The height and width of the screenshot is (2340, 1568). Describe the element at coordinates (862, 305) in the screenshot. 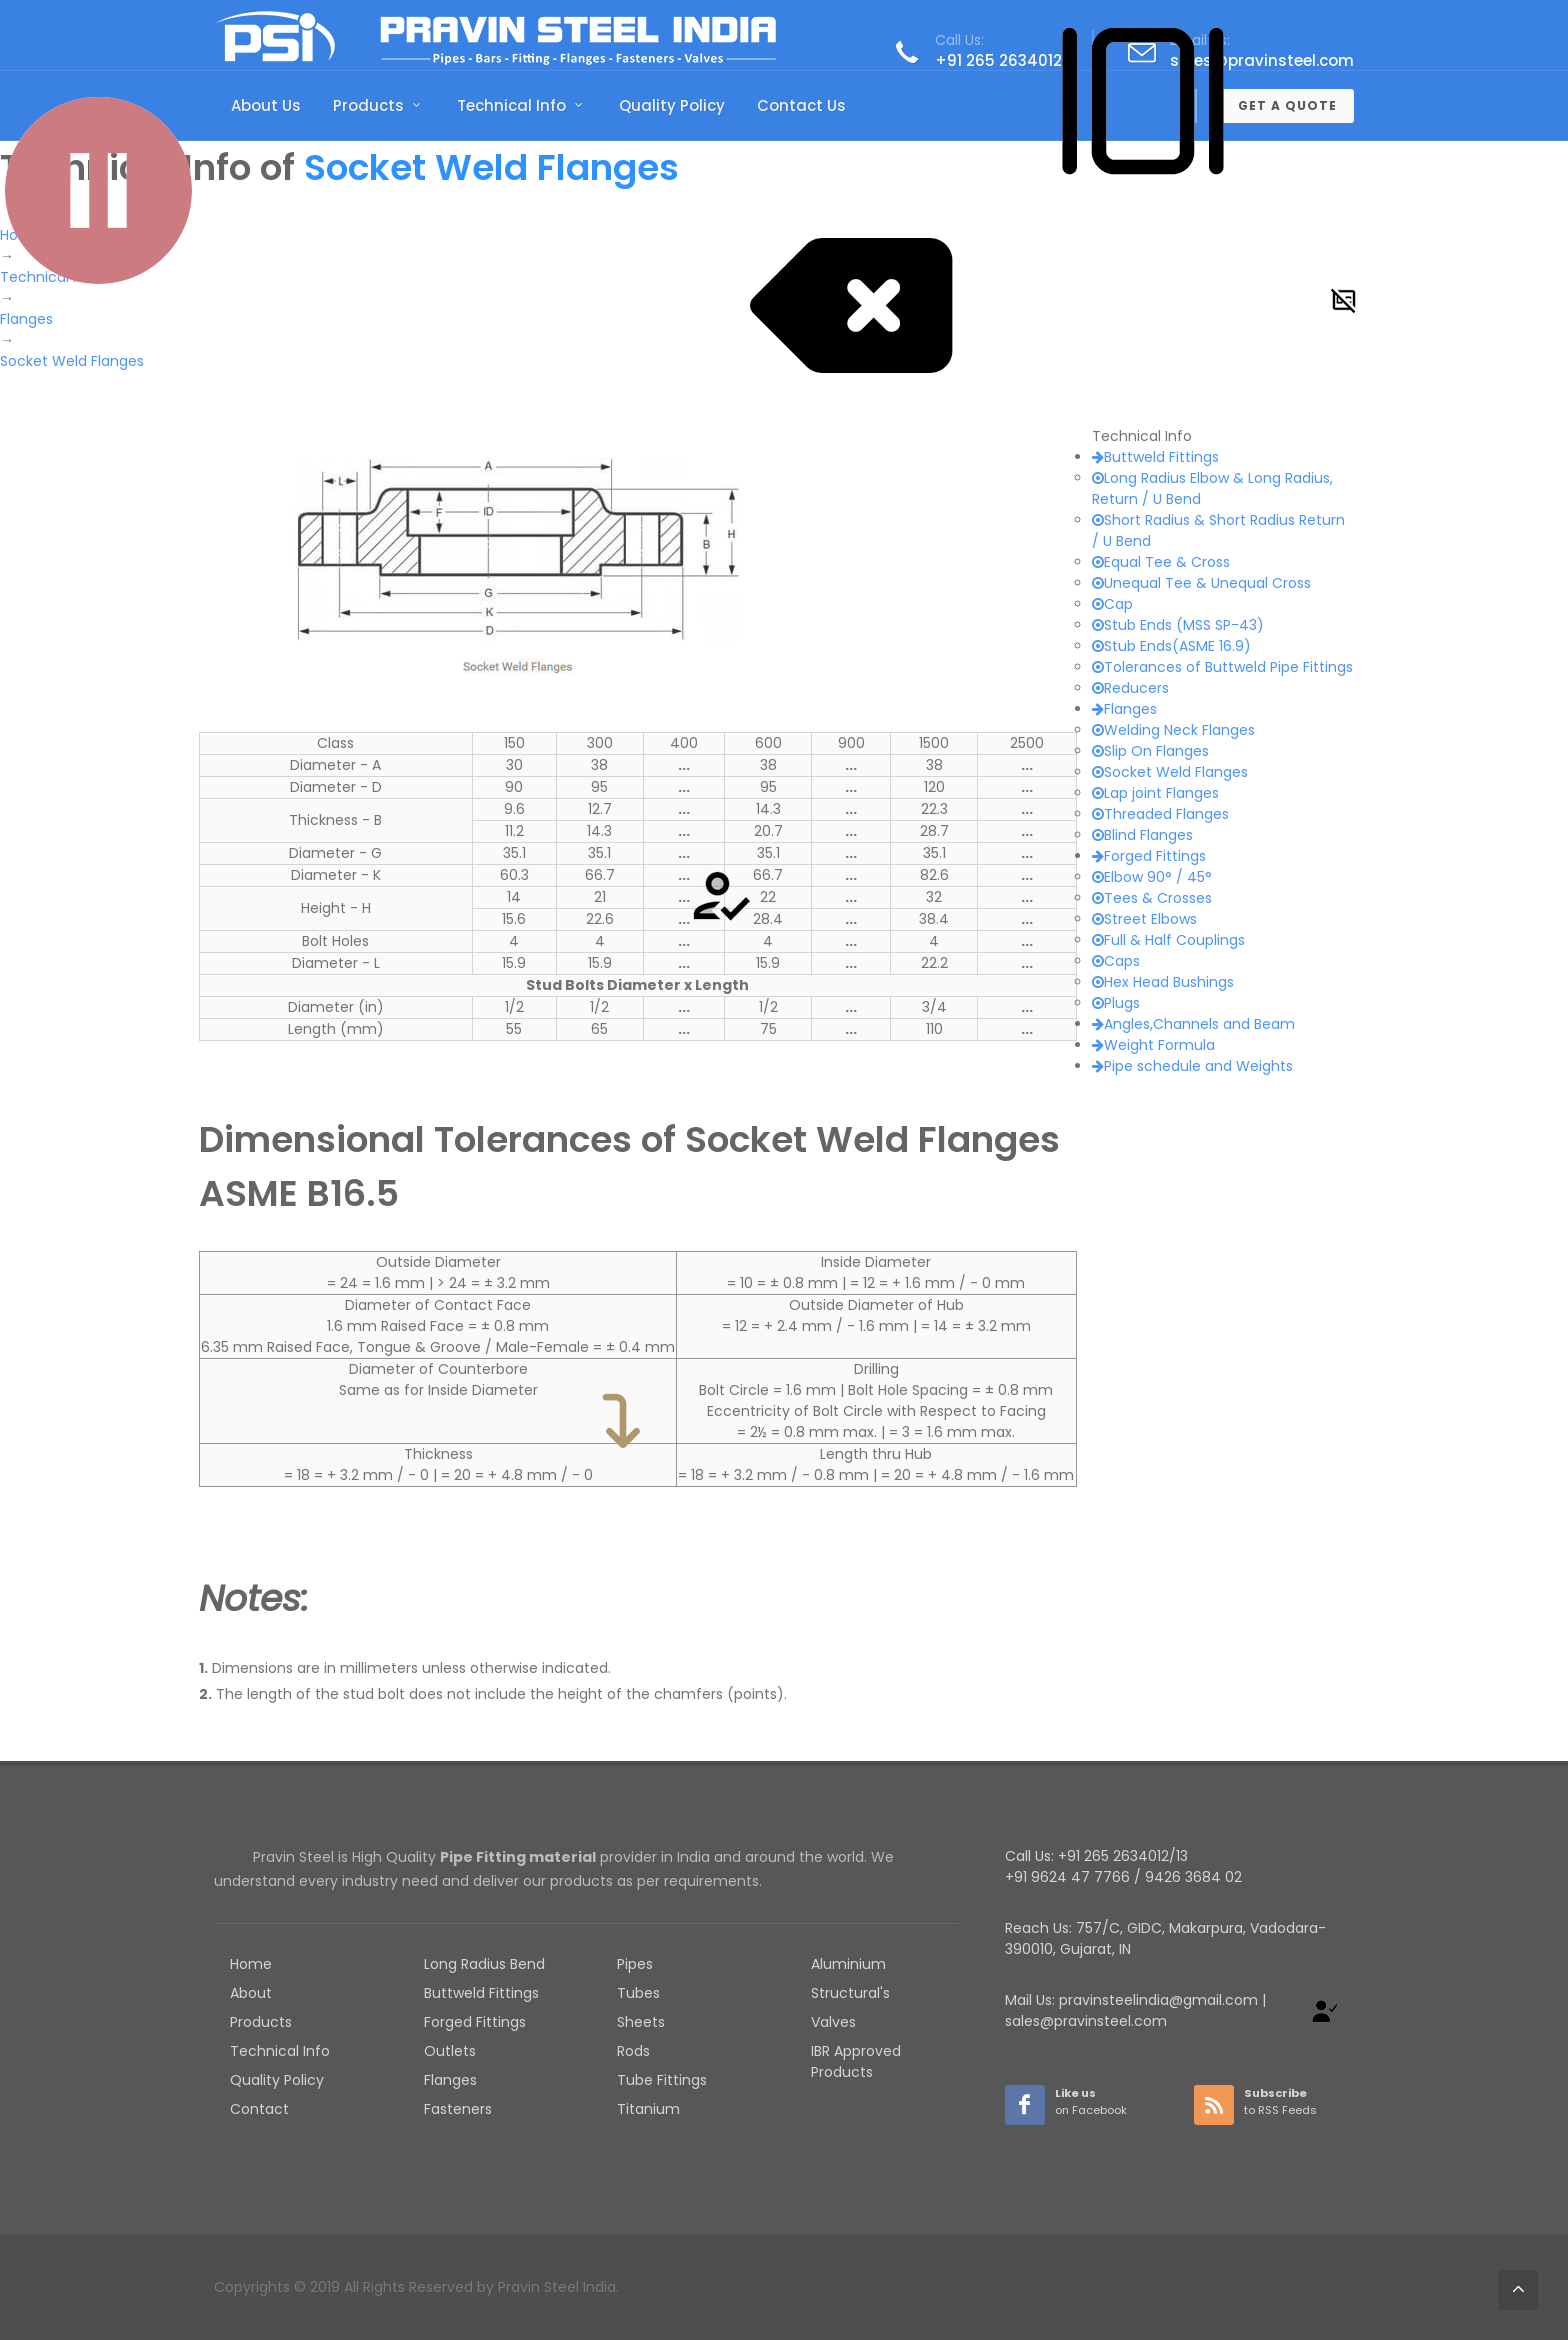

I see `delete the last character or input` at that location.